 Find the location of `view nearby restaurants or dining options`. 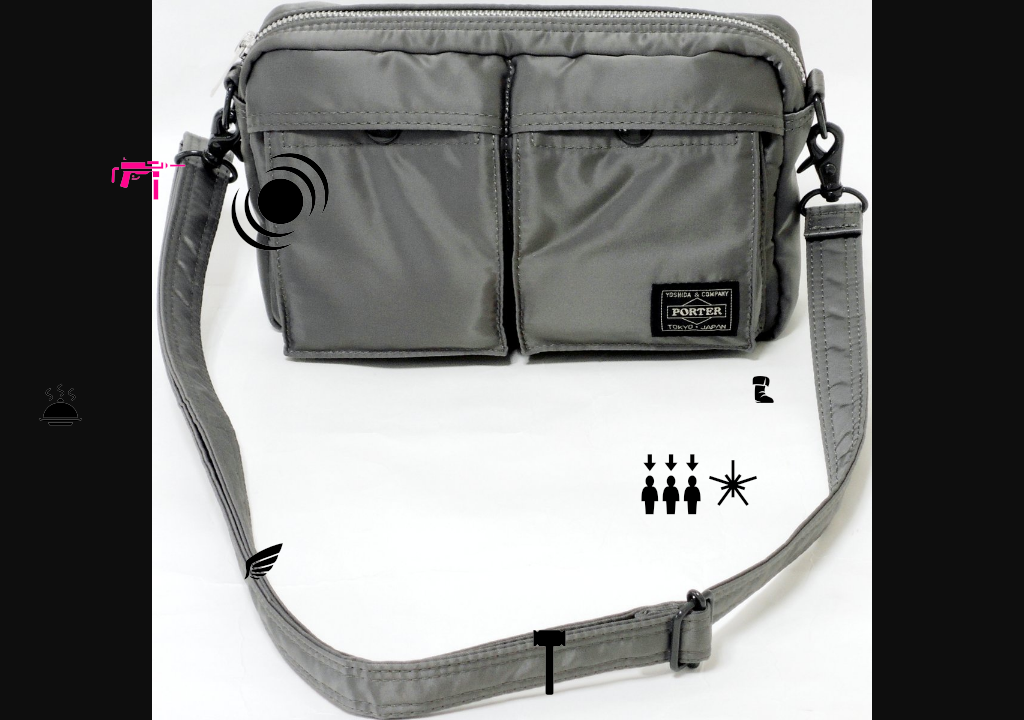

view nearby restaurants or dining options is located at coordinates (60, 404).